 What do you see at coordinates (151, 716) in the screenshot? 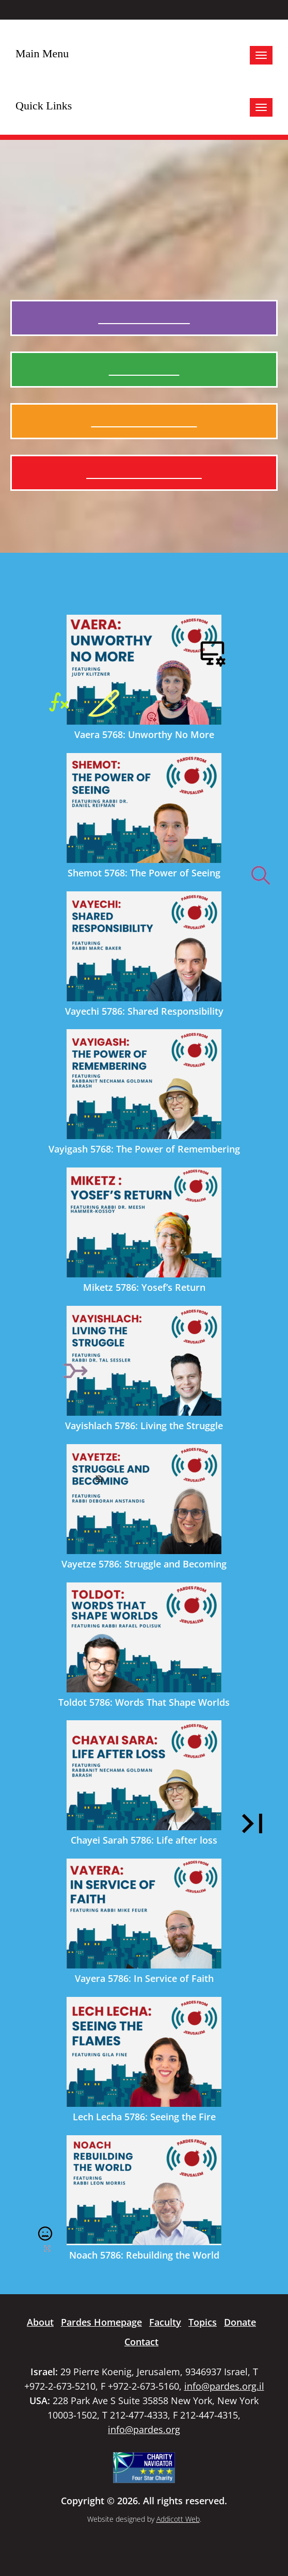
I see `add a reaction or emoji` at bounding box center [151, 716].